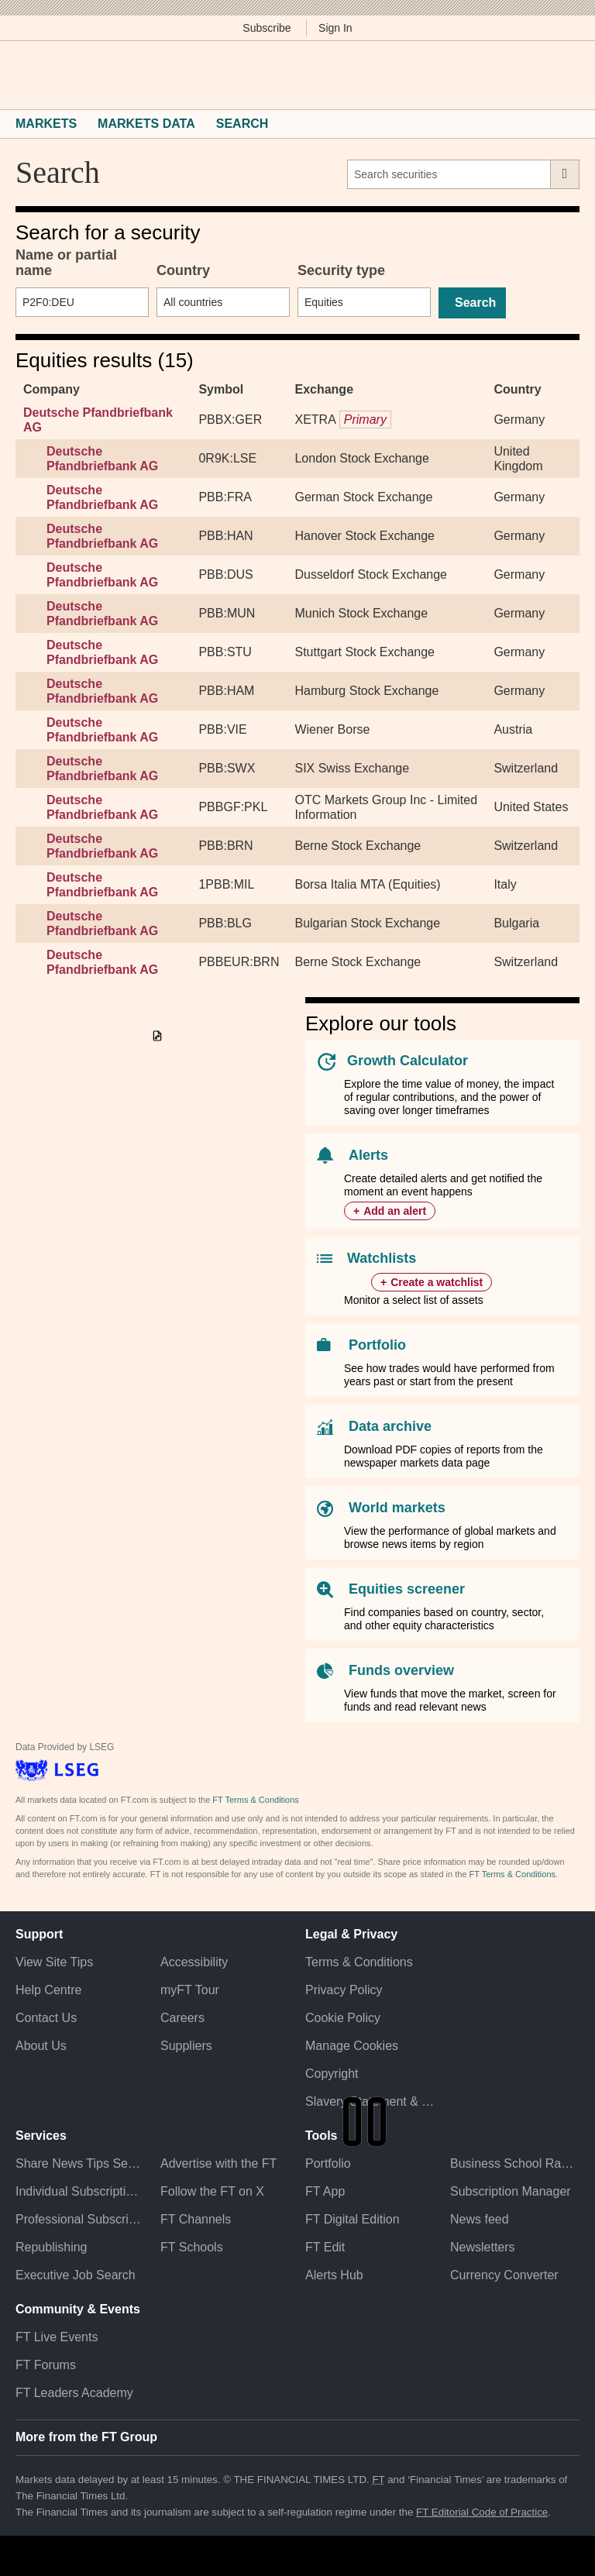 This screenshot has width=595, height=2576. What do you see at coordinates (157, 1036) in the screenshot?
I see `open a vector graphics file` at bounding box center [157, 1036].